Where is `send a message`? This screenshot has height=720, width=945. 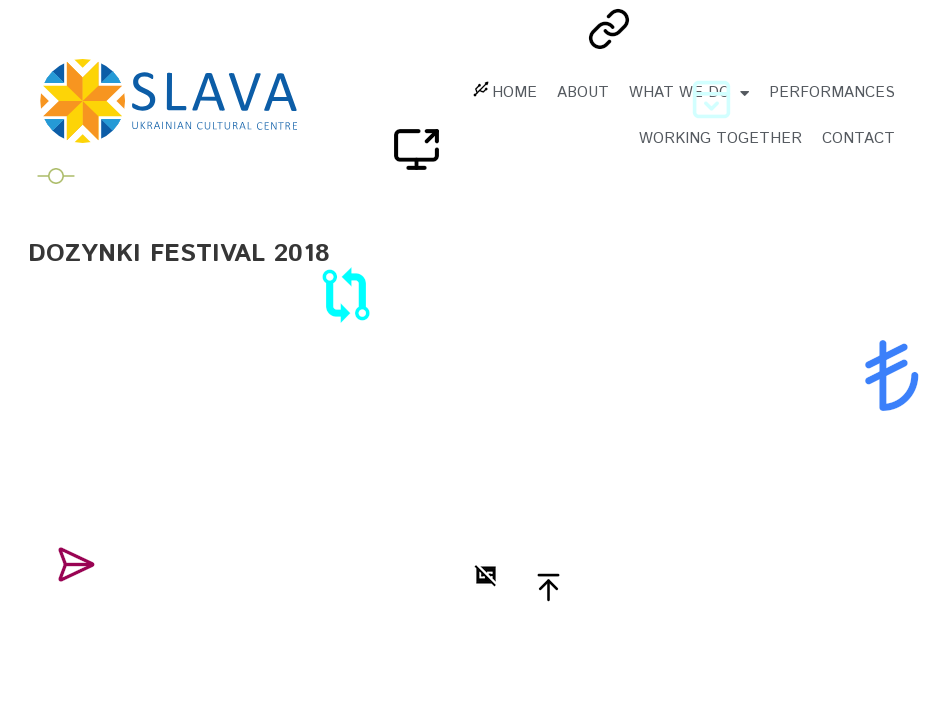
send a message is located at coordinates (75, 564).